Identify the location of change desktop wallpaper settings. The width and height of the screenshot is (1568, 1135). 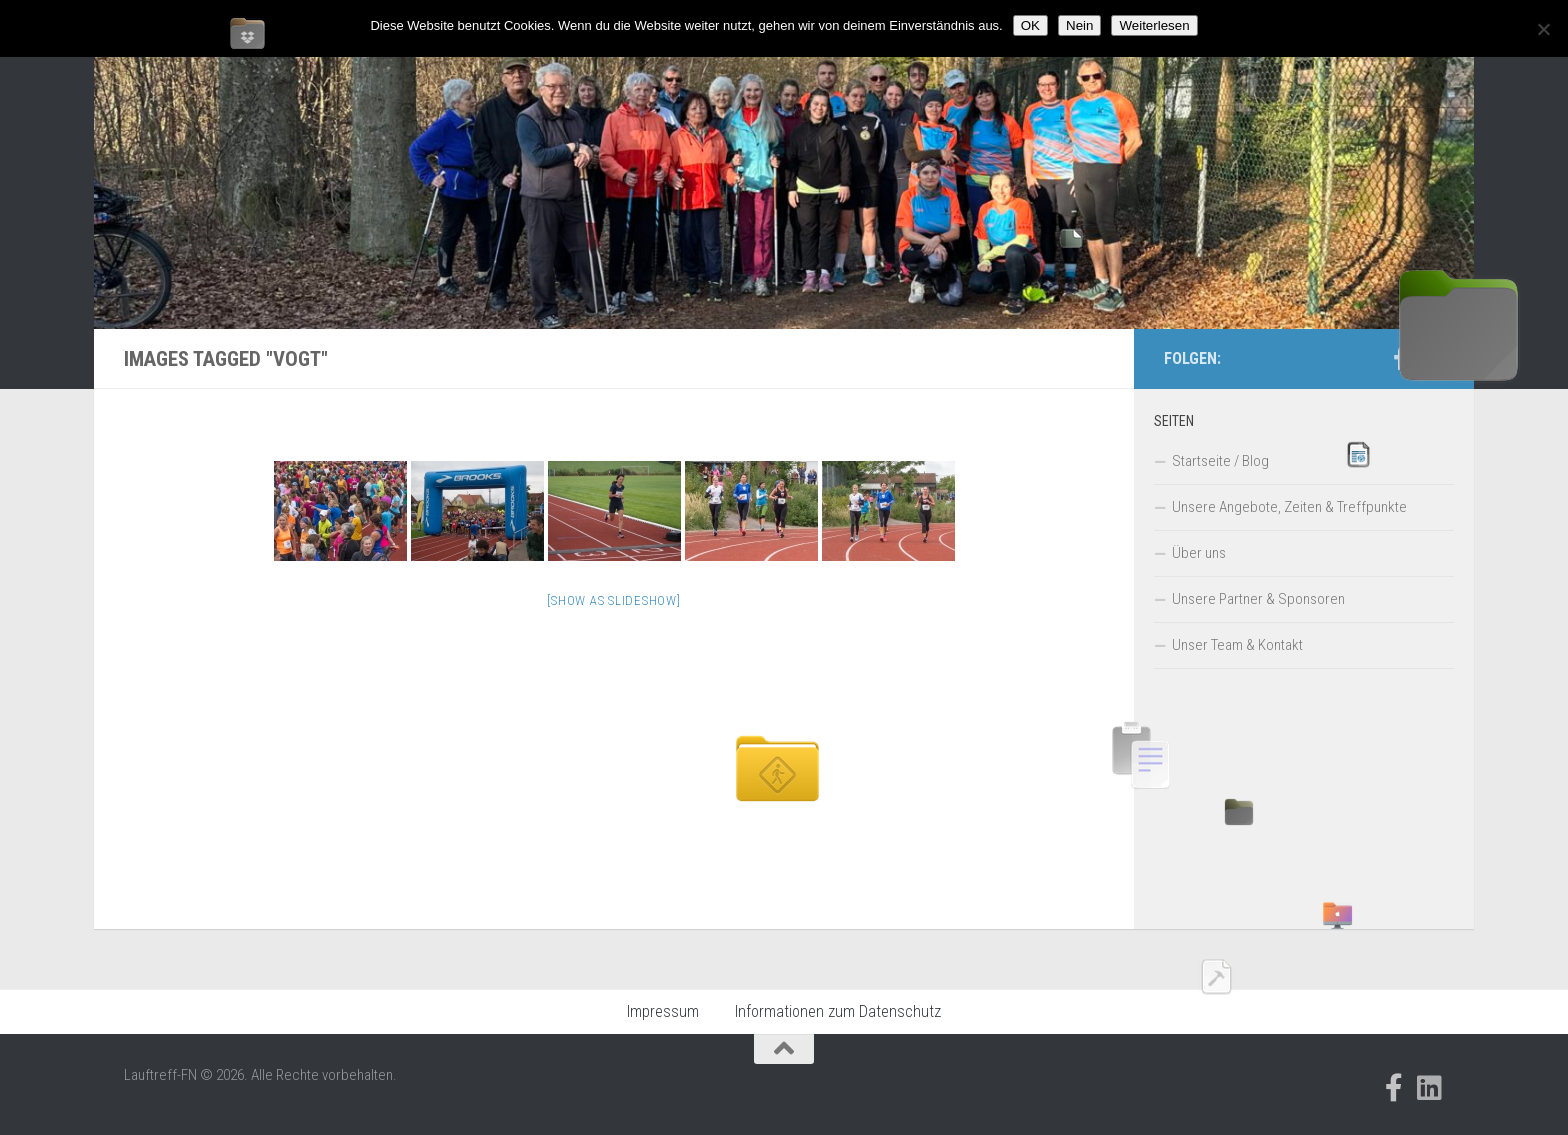
(1071, 237).